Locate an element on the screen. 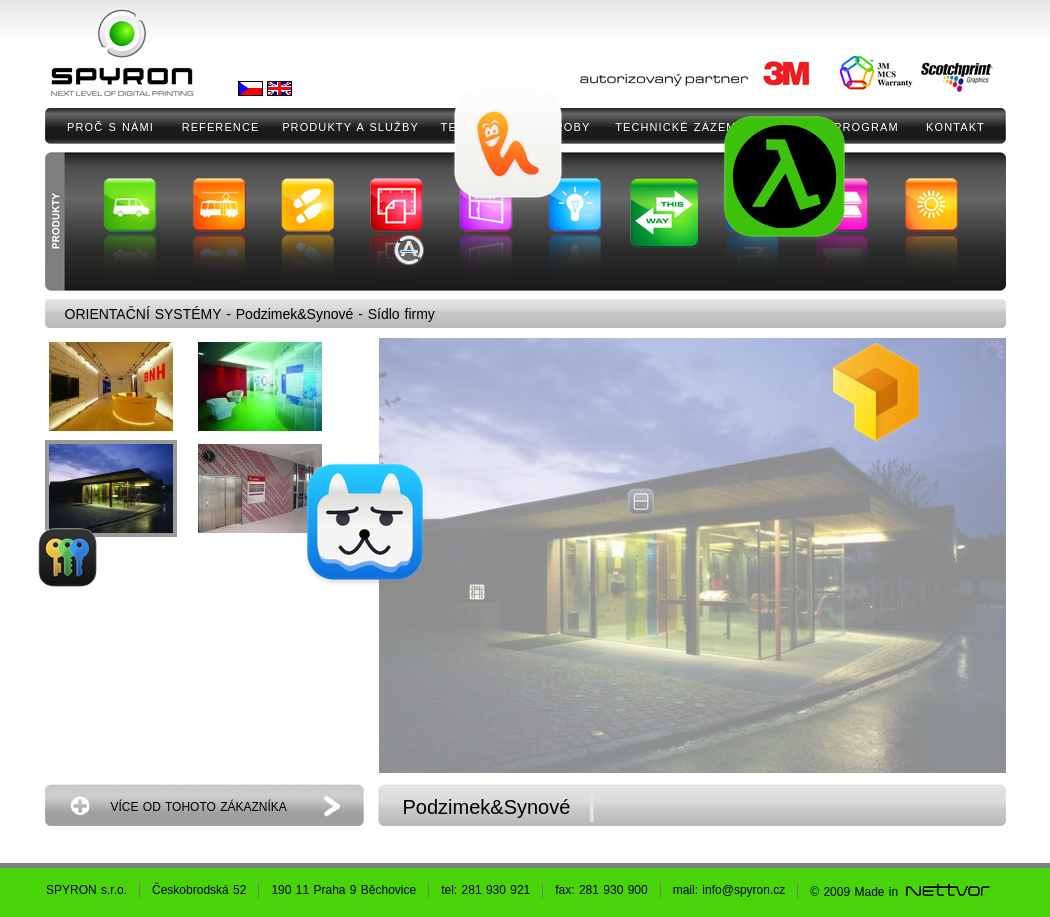 The width and height of the screenshot is (1050, 917). check for available system updates is located at coordinates (409, 250).